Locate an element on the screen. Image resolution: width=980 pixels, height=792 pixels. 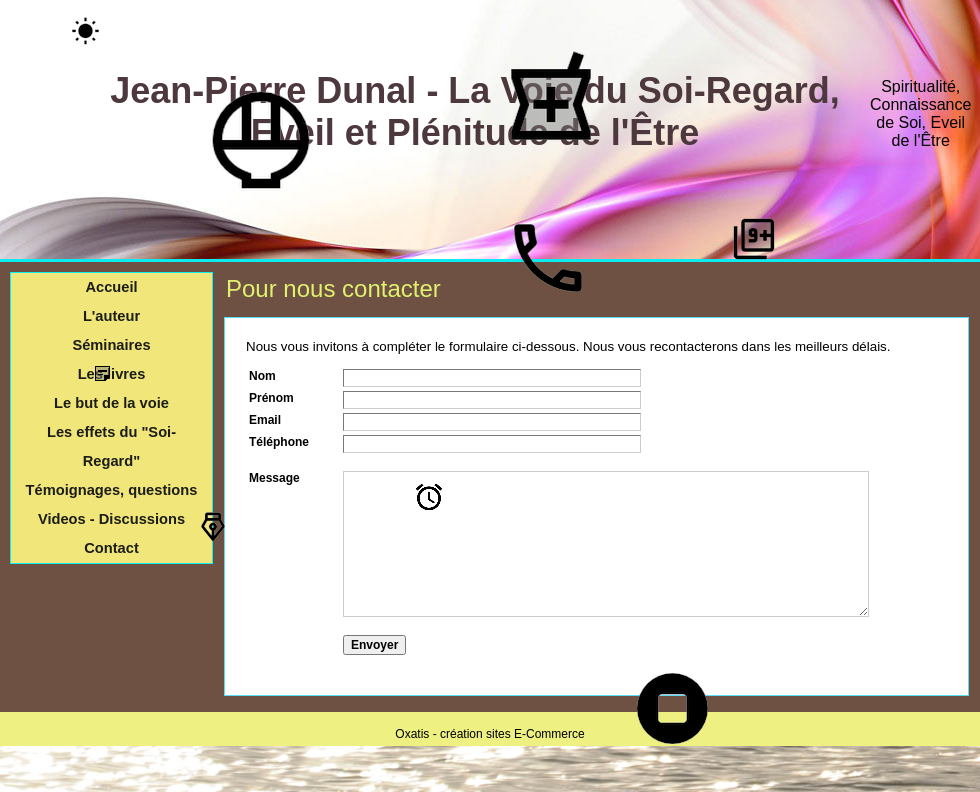
browse asian cuisine or rice dishes is located at coordinates (261, 140).